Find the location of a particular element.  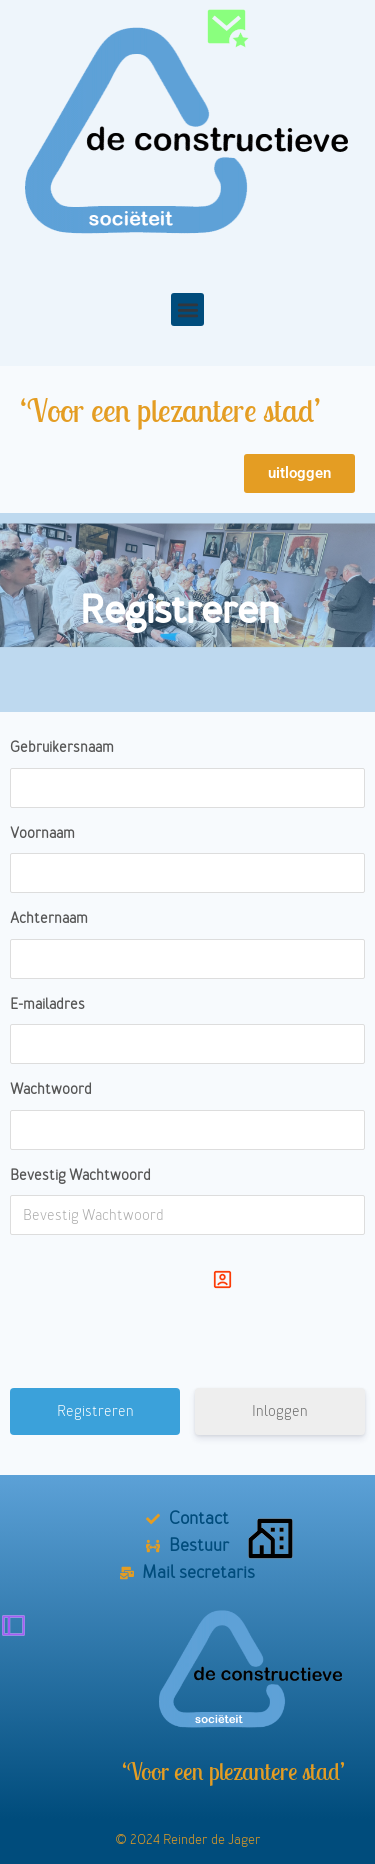

access community or neighborhood features is located at coordinates (270, 1538).